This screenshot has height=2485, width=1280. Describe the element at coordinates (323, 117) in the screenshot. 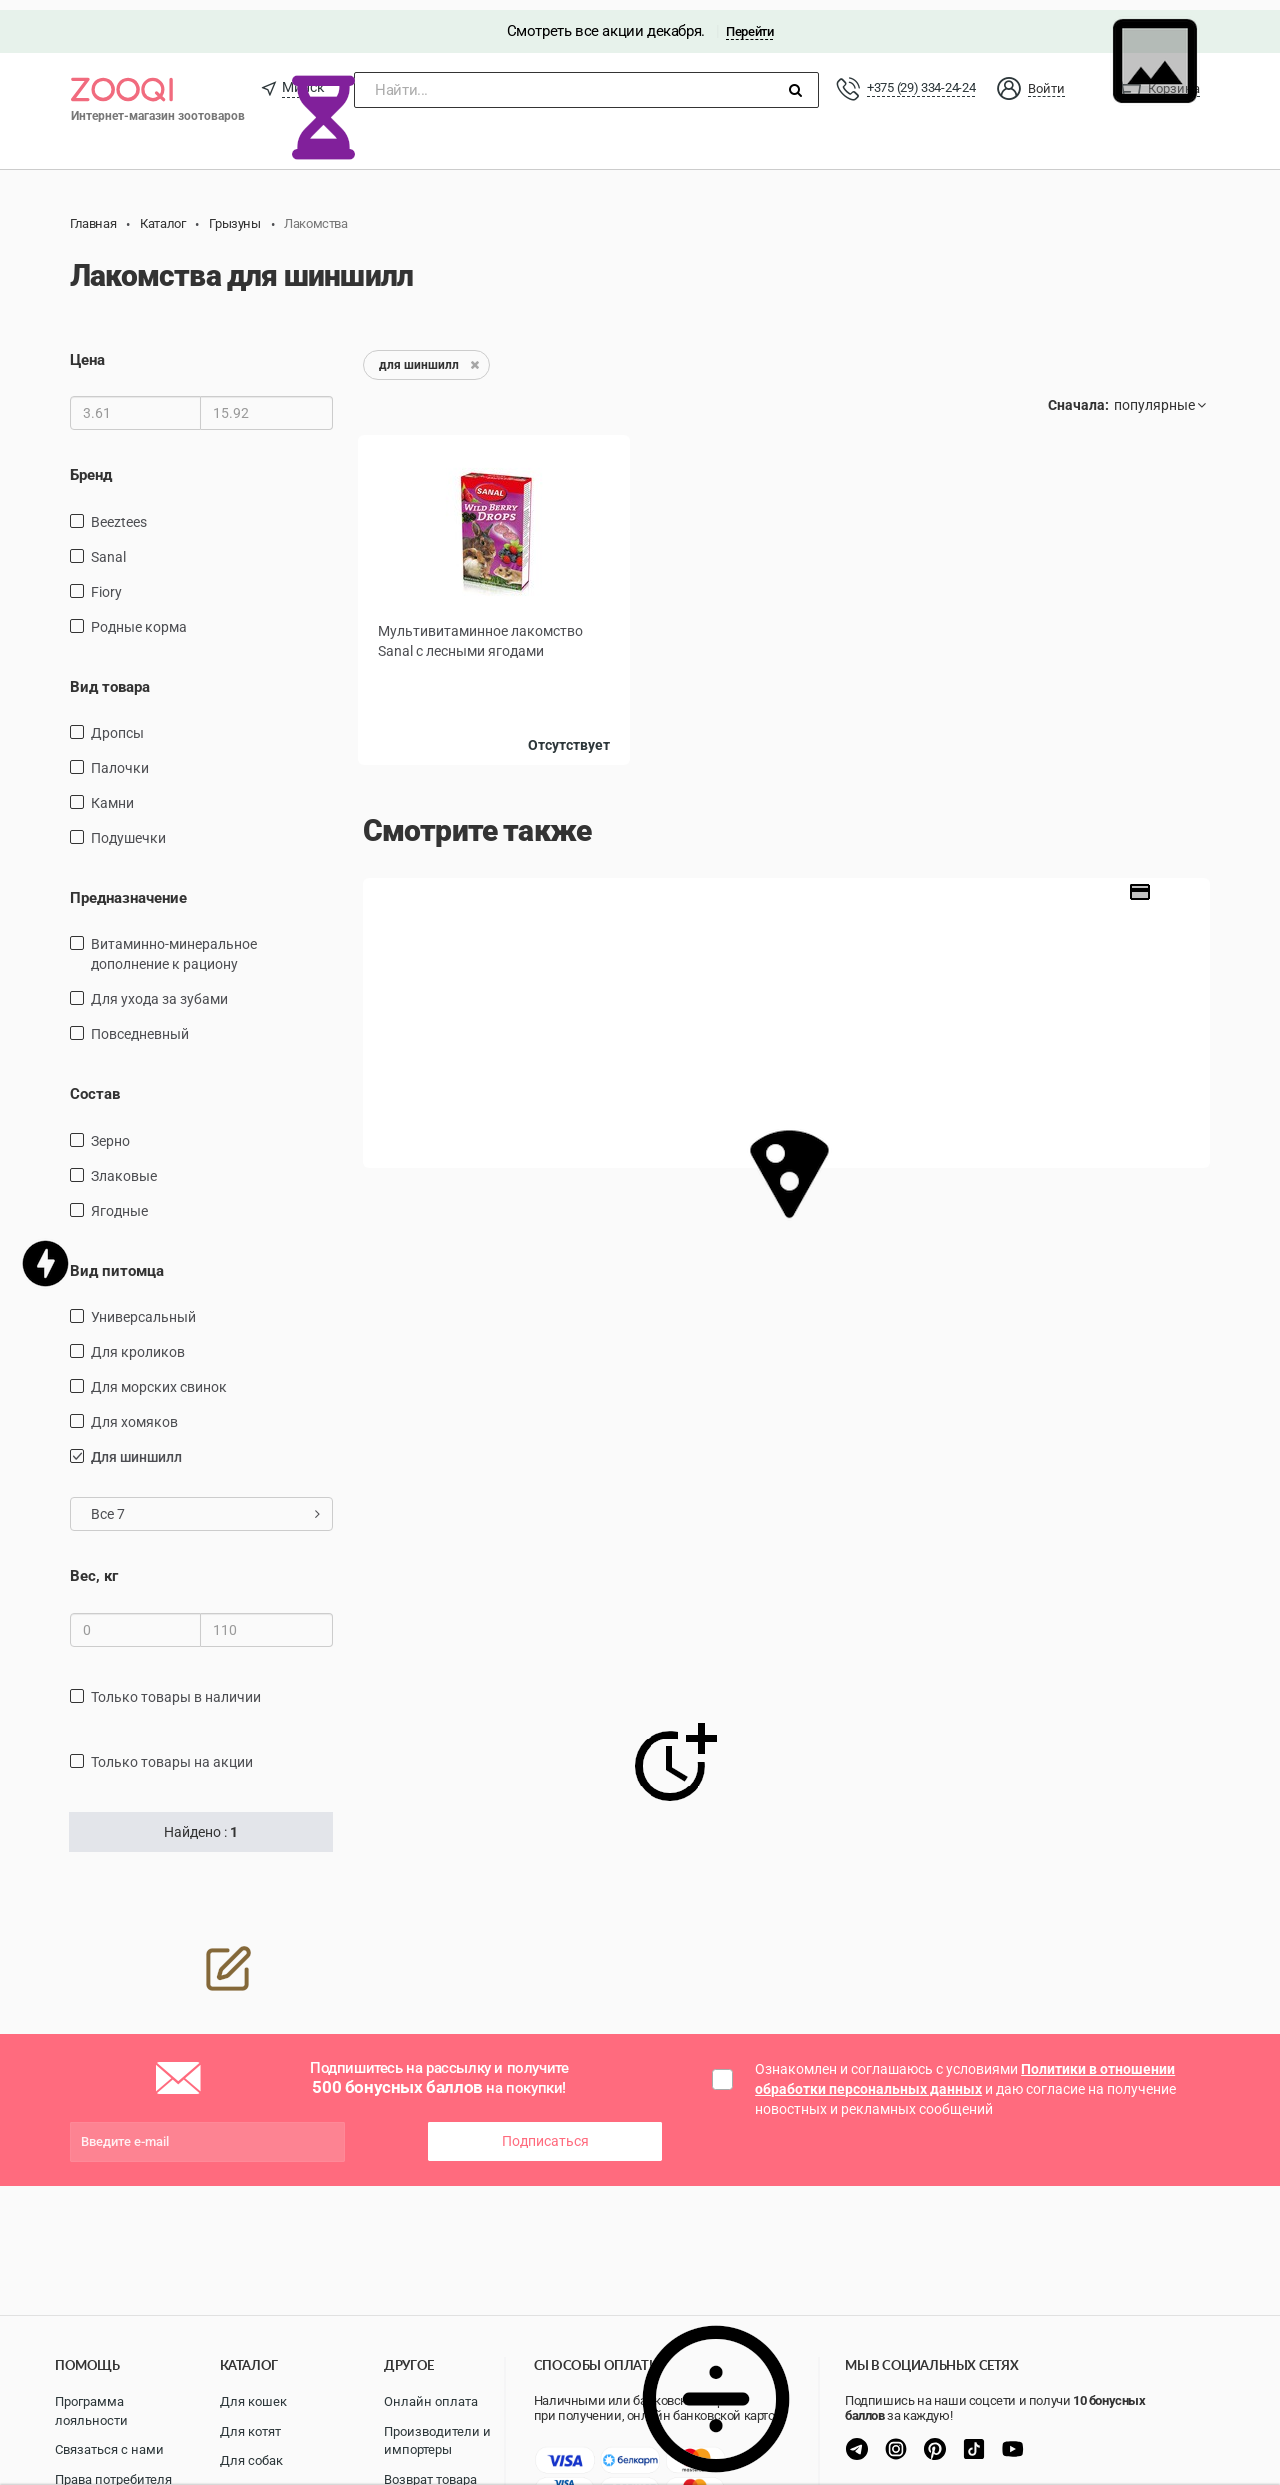

I see `indicates a process is in progress or loading` at that location.